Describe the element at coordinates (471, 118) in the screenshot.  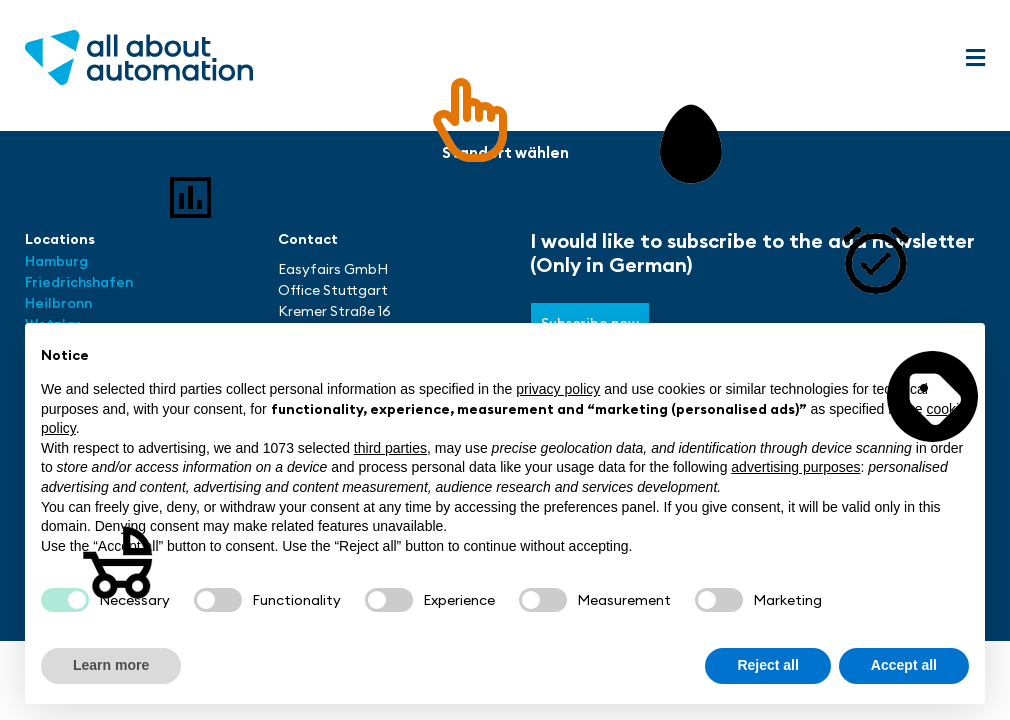
I see `tap or click to interact` at that location.